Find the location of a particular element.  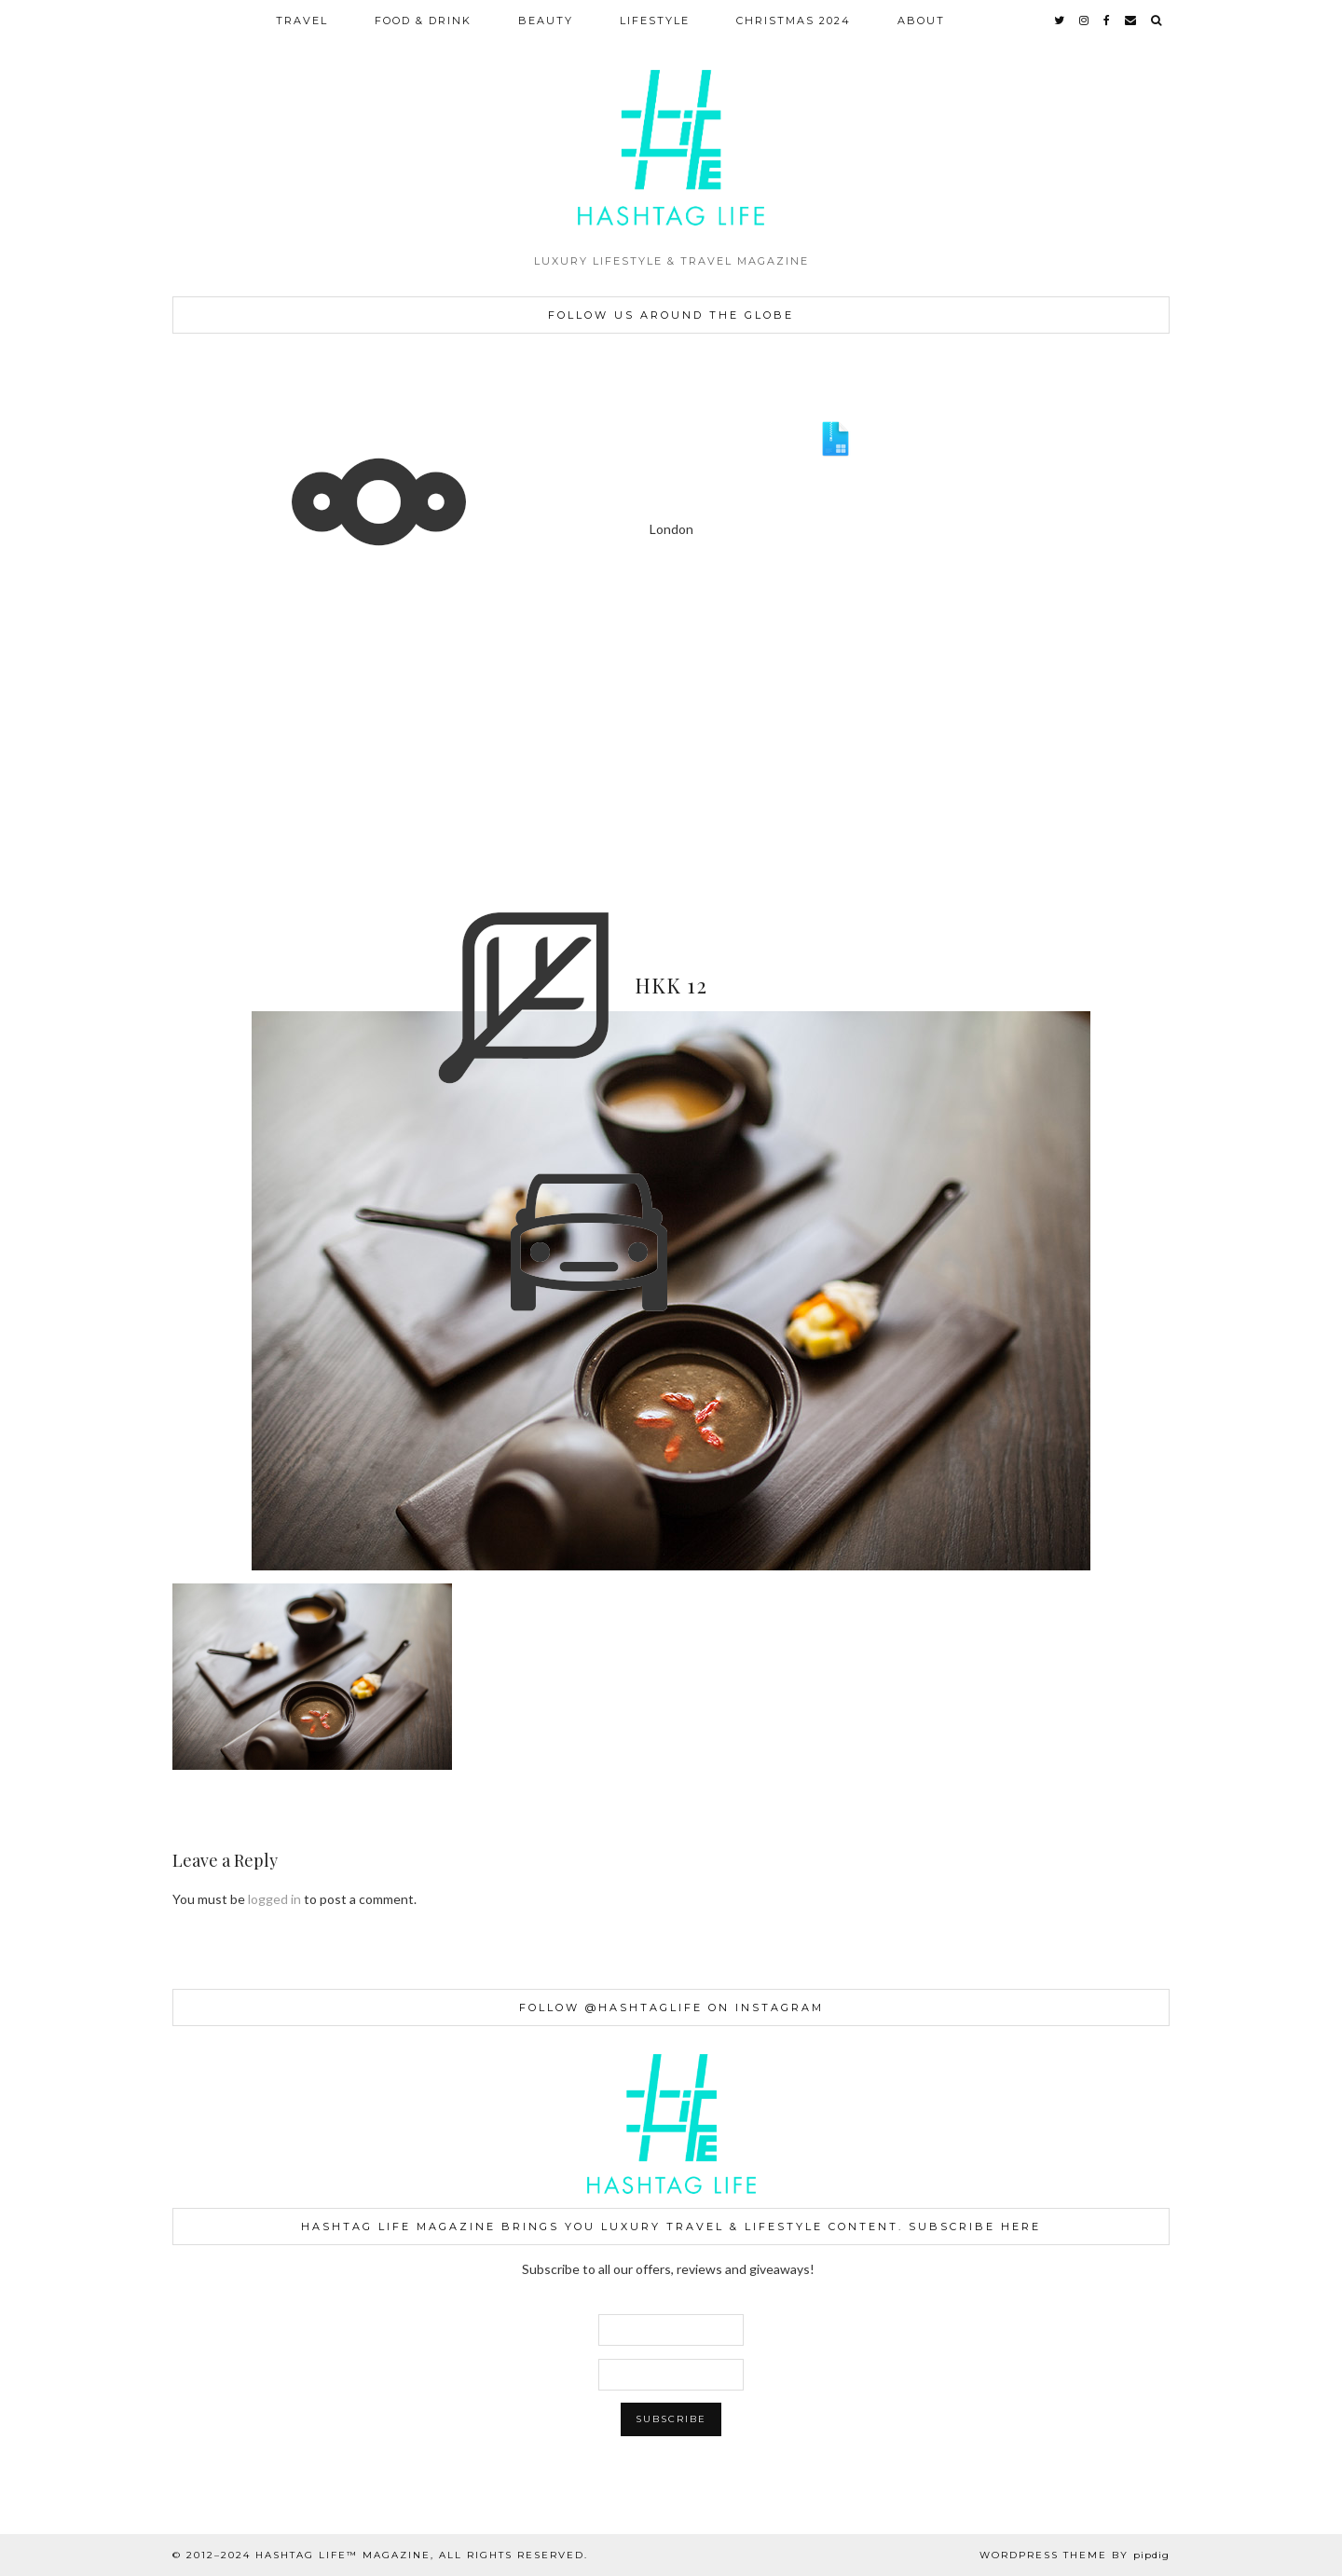

windows imaging format archive file is located at coordinates (835, 439).